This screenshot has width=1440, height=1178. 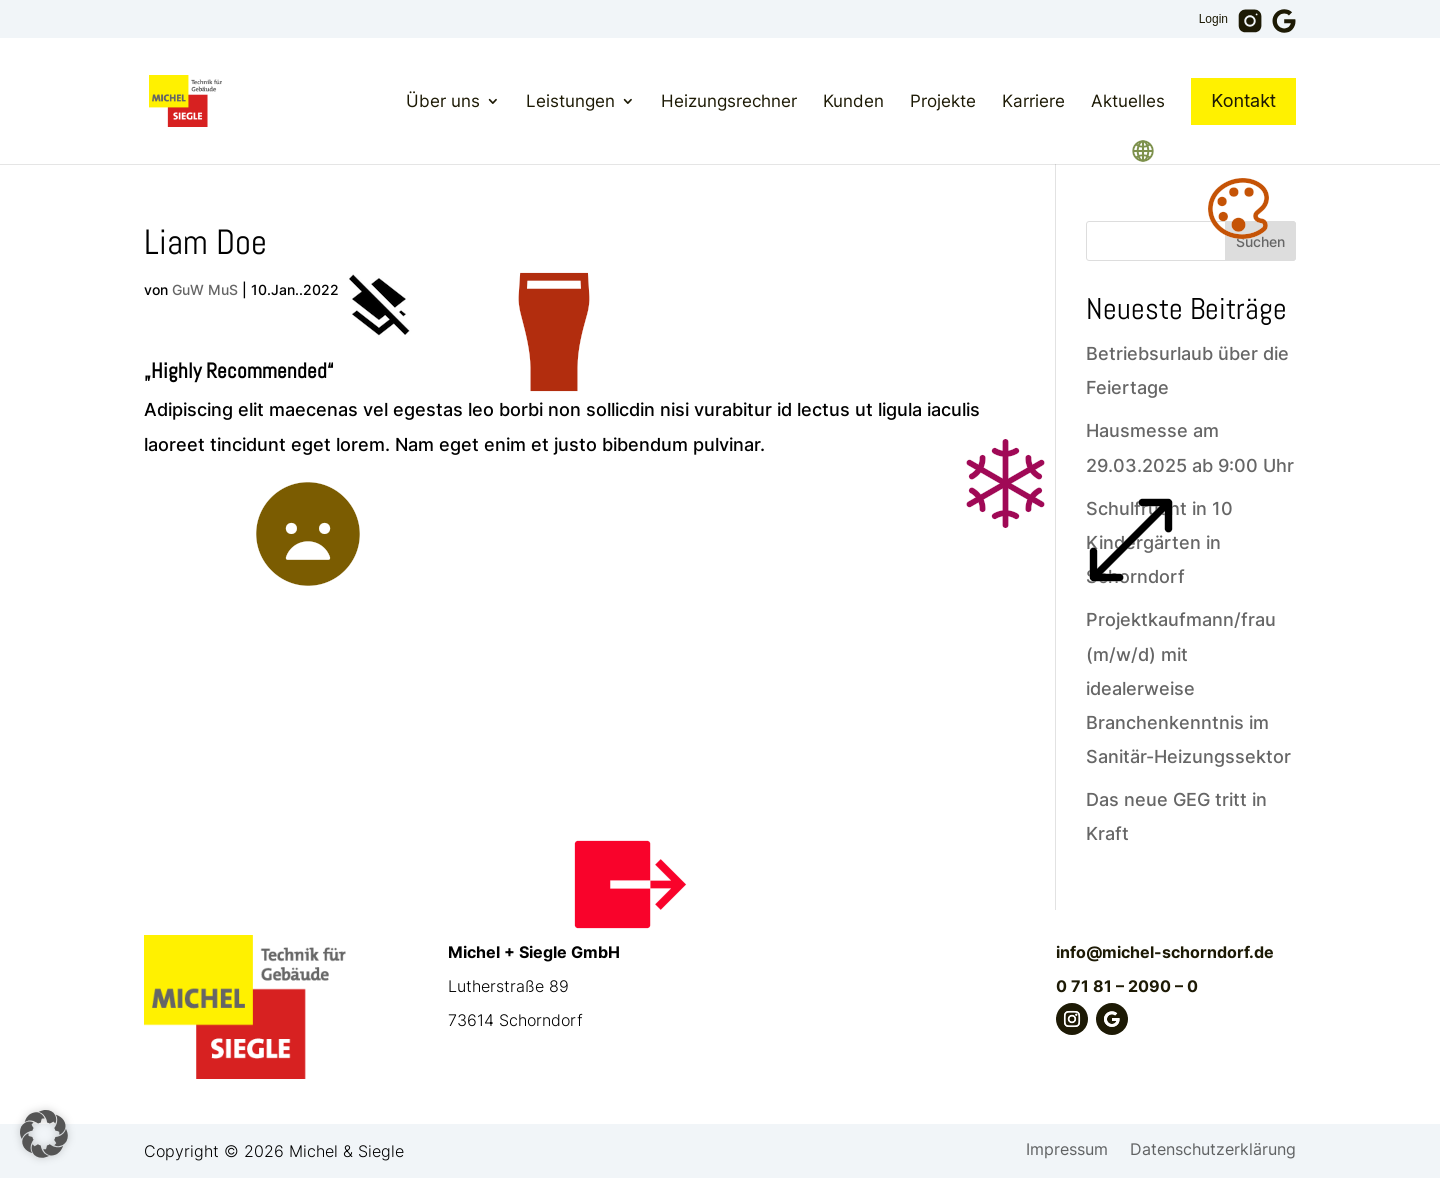 I want to click on view nearby pubs or bars, so click(x=554, y=332).